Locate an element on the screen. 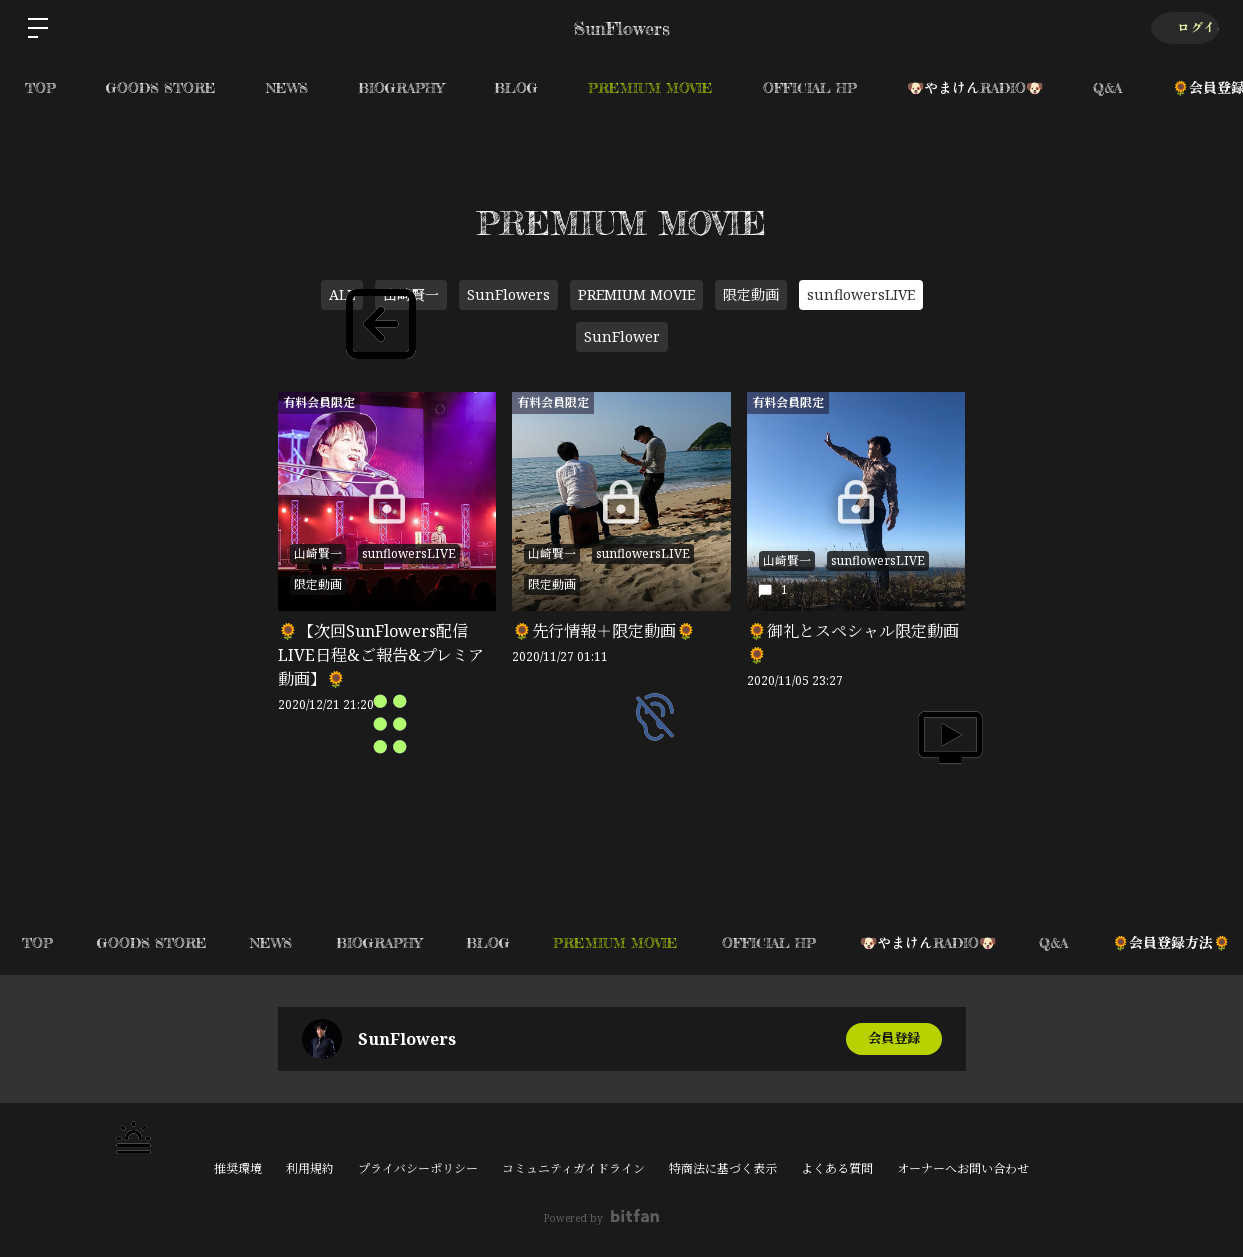  drag to reorder items vertically is located at coordinates (390, 724).